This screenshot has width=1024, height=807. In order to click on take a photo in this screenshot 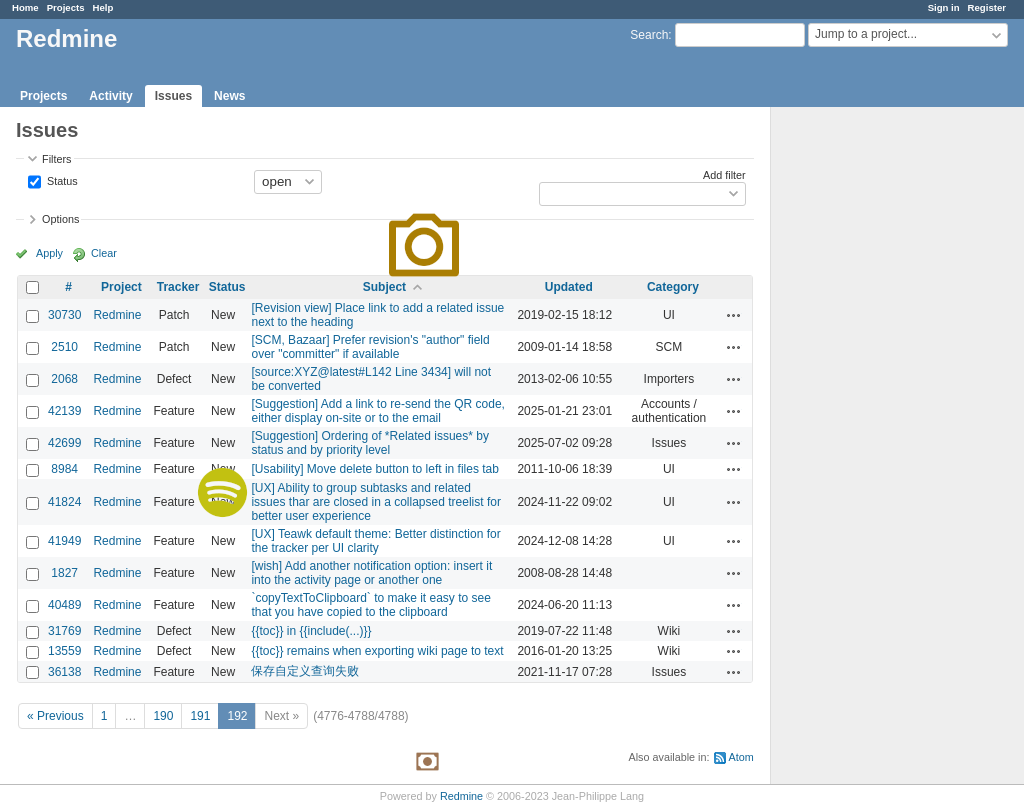, I will do `click(424, 245)`.